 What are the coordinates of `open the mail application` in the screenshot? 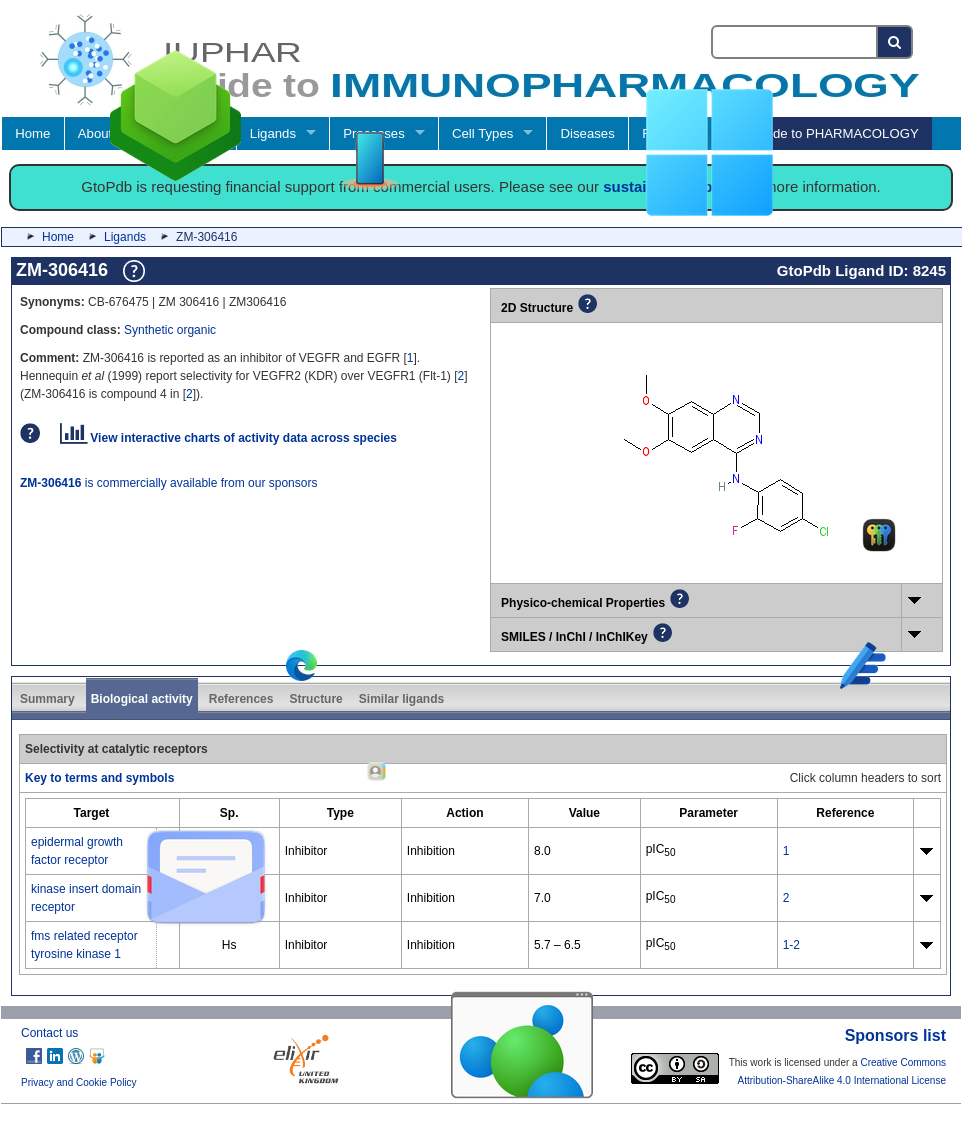 It's located at (206, 877).